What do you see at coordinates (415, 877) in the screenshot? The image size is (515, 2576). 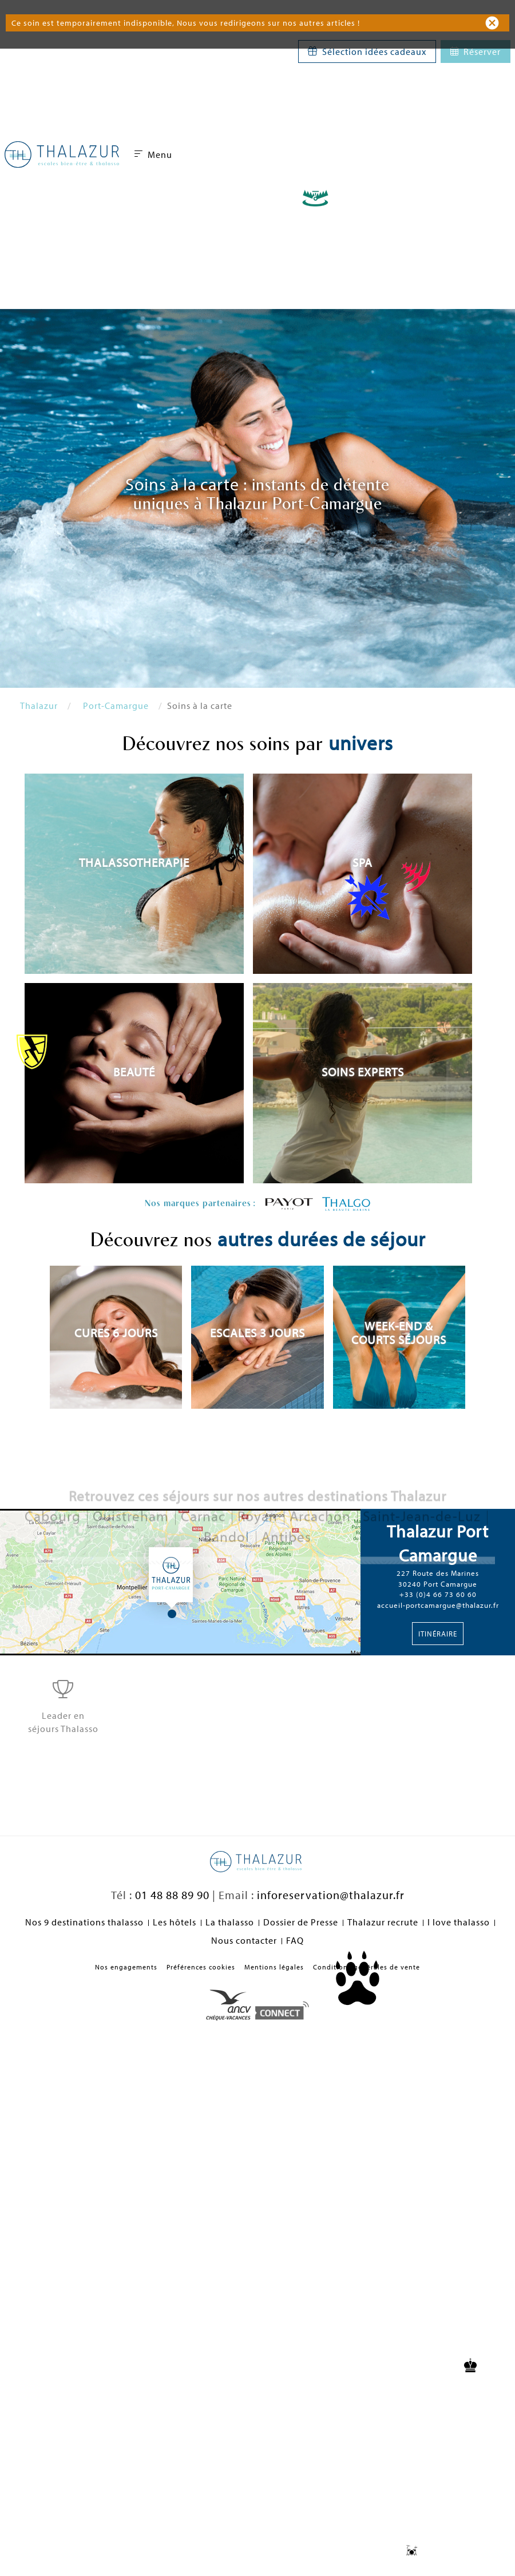 I see `indicates sound or audio waves emitting` at bounding box center [415, 877].